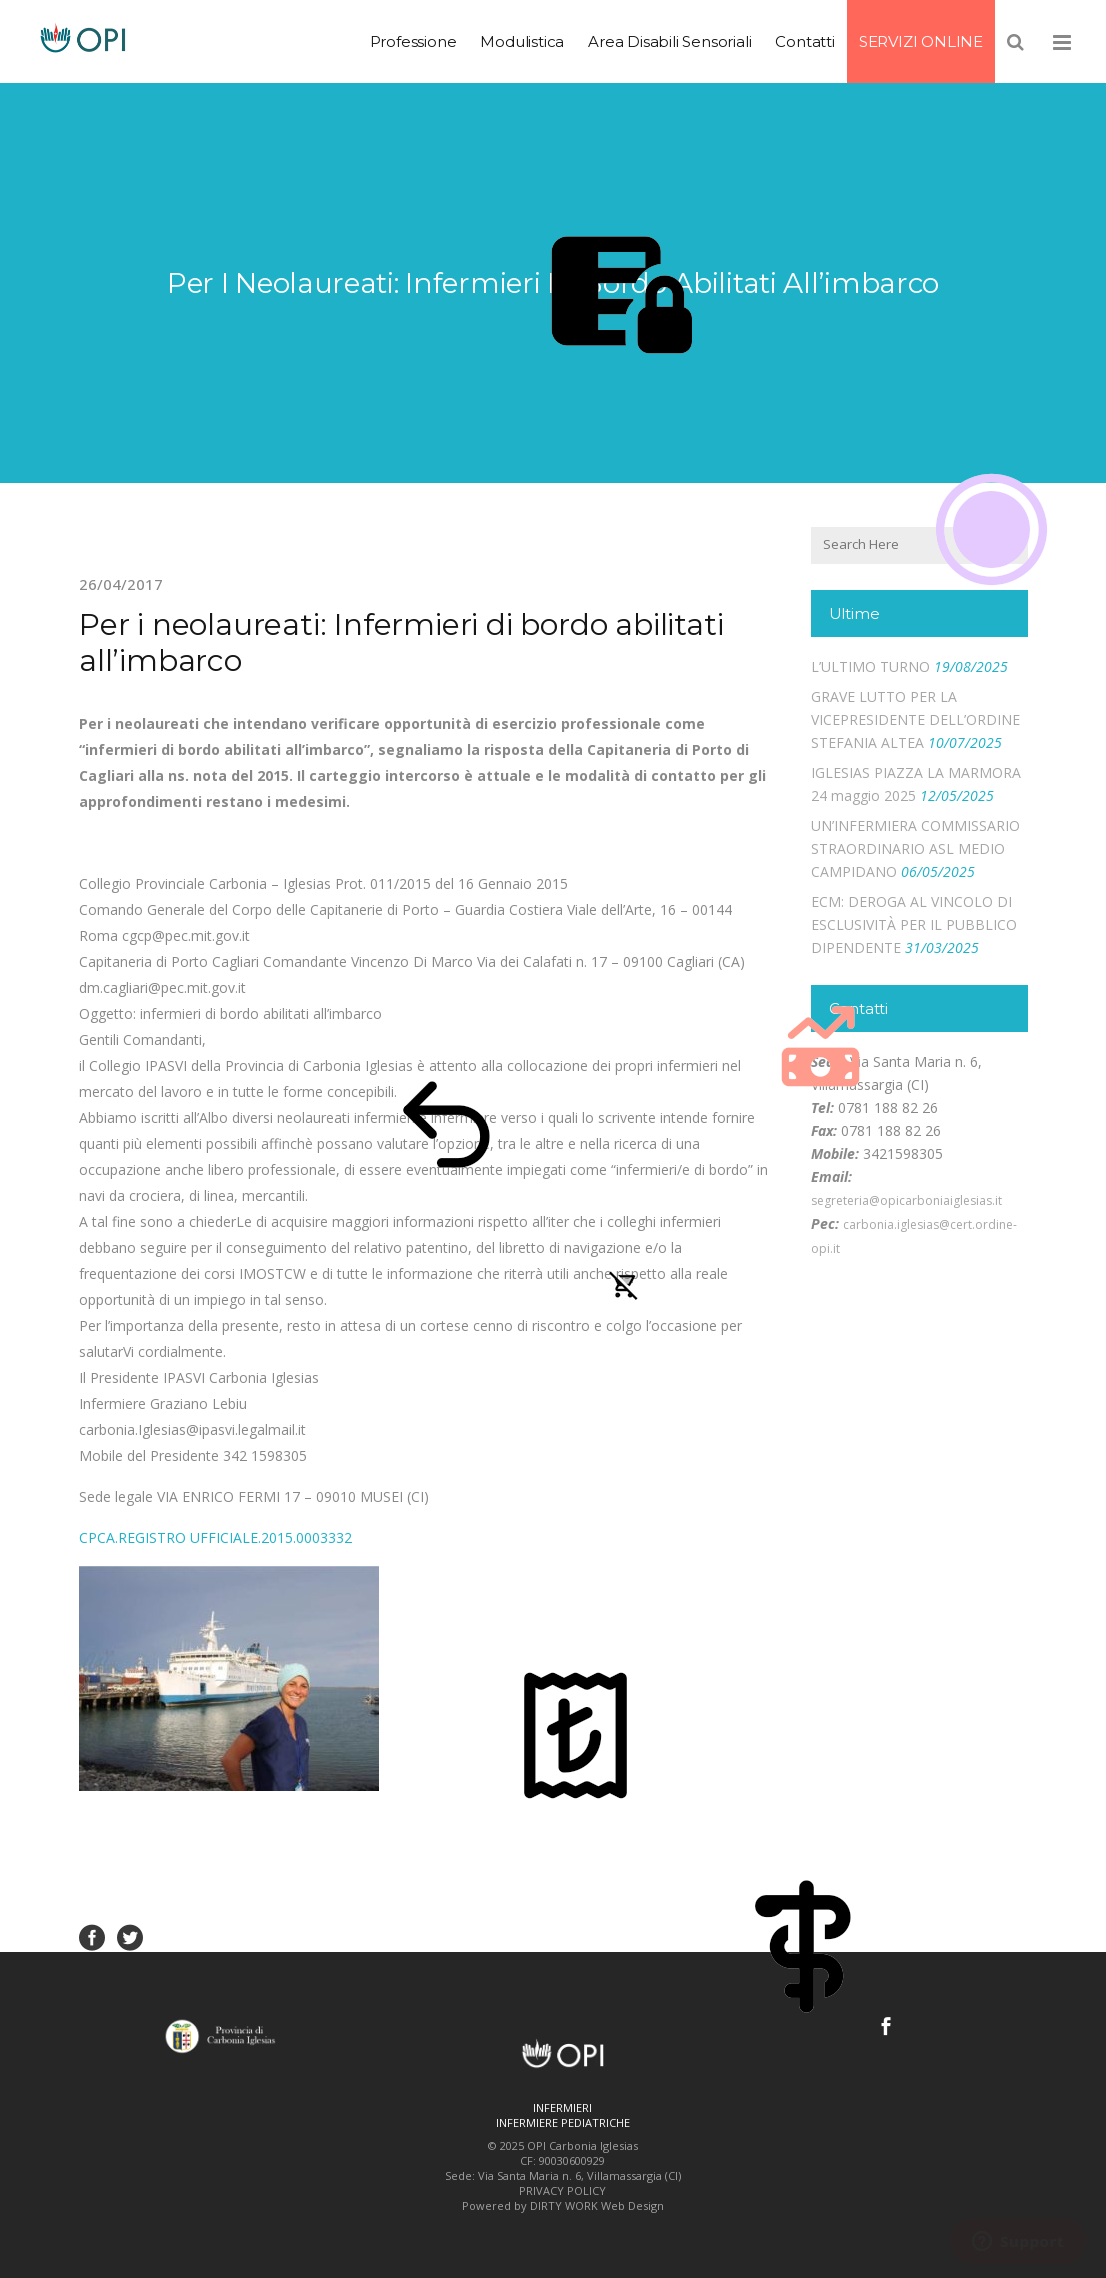 This screenshot has width=1106, height=2278. What do you see at coordinates (614, 291) in the screenshot?
I see `lock a specific row in a spreadsheet or table` at bounding box center [614, 291].